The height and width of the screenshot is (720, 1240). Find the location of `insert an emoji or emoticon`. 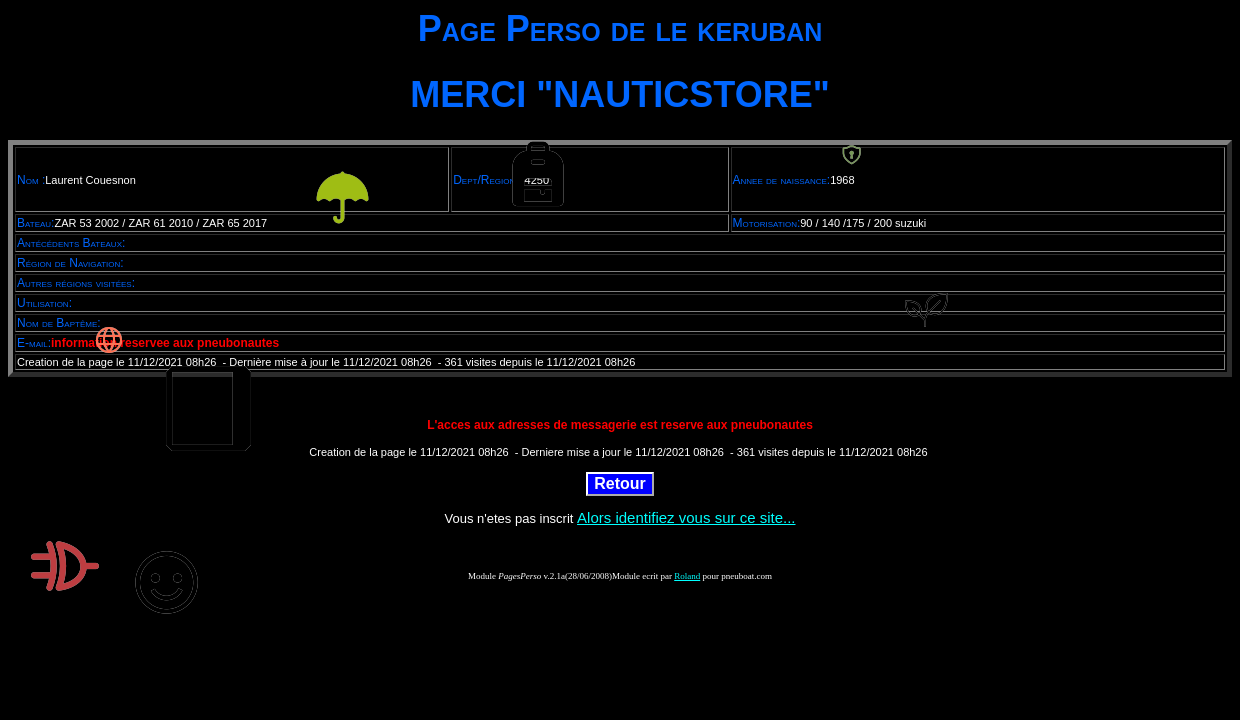

insert an emoji or emoticon is located at coordinates (166, 582).